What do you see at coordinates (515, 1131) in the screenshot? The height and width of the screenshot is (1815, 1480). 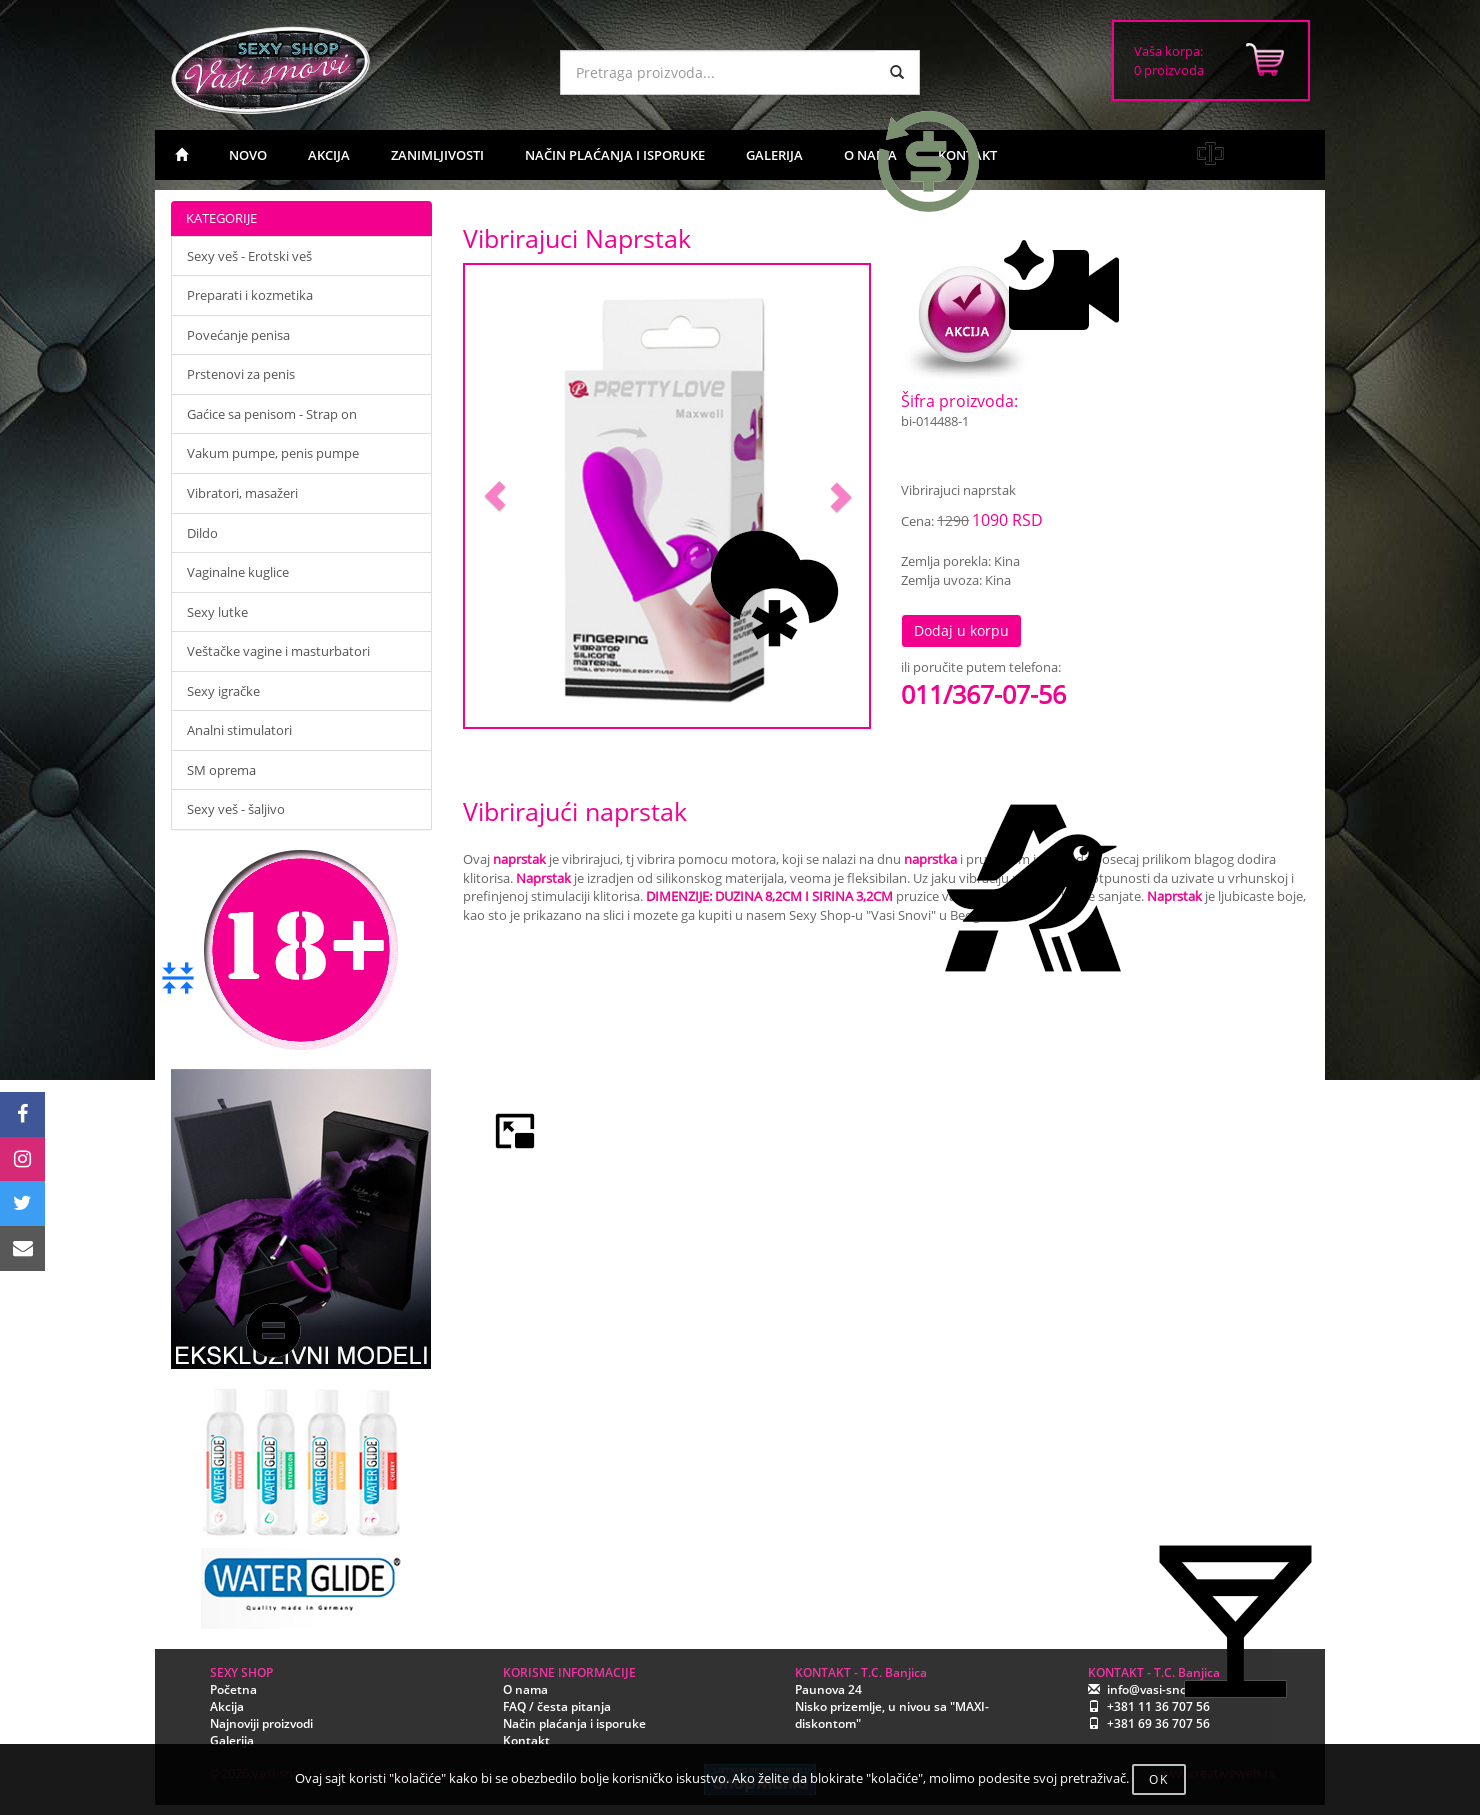 I see `exit picture-in-picture mode` at bounding box center [515, 1131].